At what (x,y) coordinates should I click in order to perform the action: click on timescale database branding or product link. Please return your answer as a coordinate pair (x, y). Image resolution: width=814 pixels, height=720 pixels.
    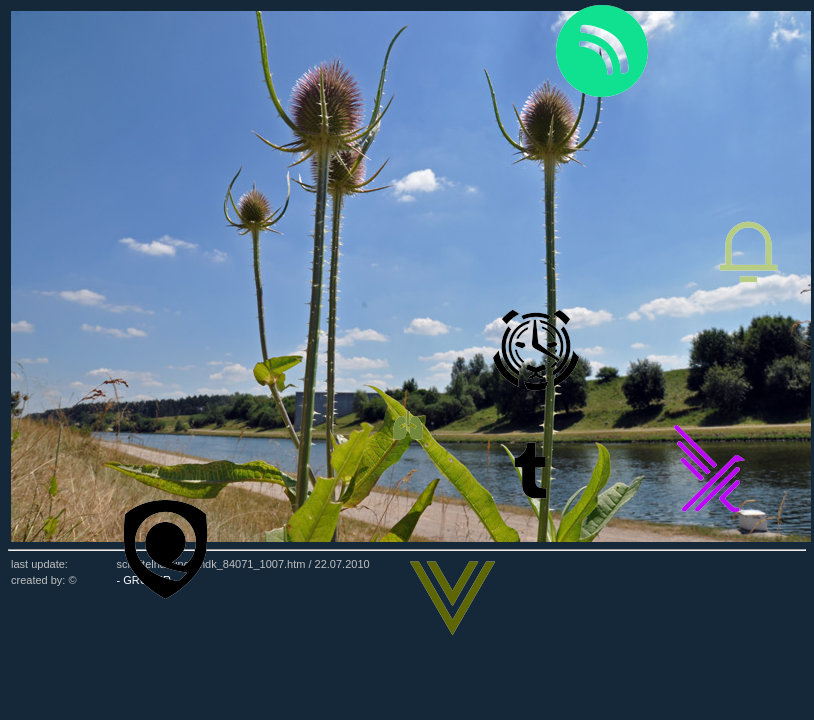
    Looking at the image, I should click on (536, 350).